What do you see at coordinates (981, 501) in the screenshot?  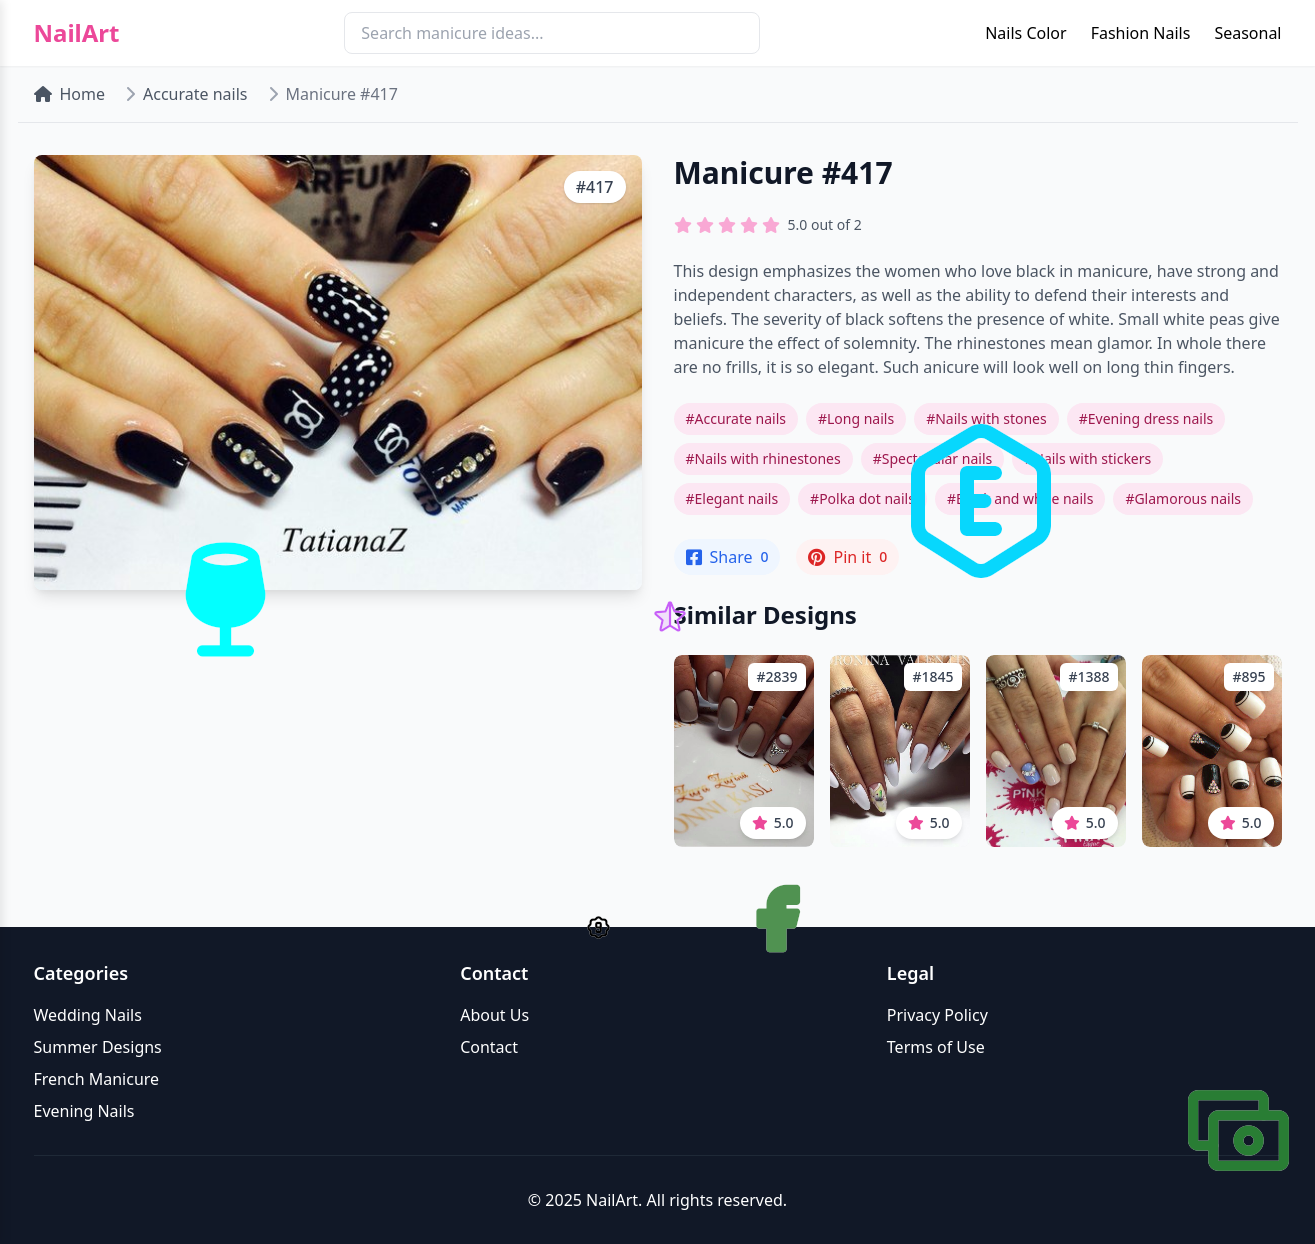 I see `app icon or logo featuring the letter E` at bounding box center [981, 501].